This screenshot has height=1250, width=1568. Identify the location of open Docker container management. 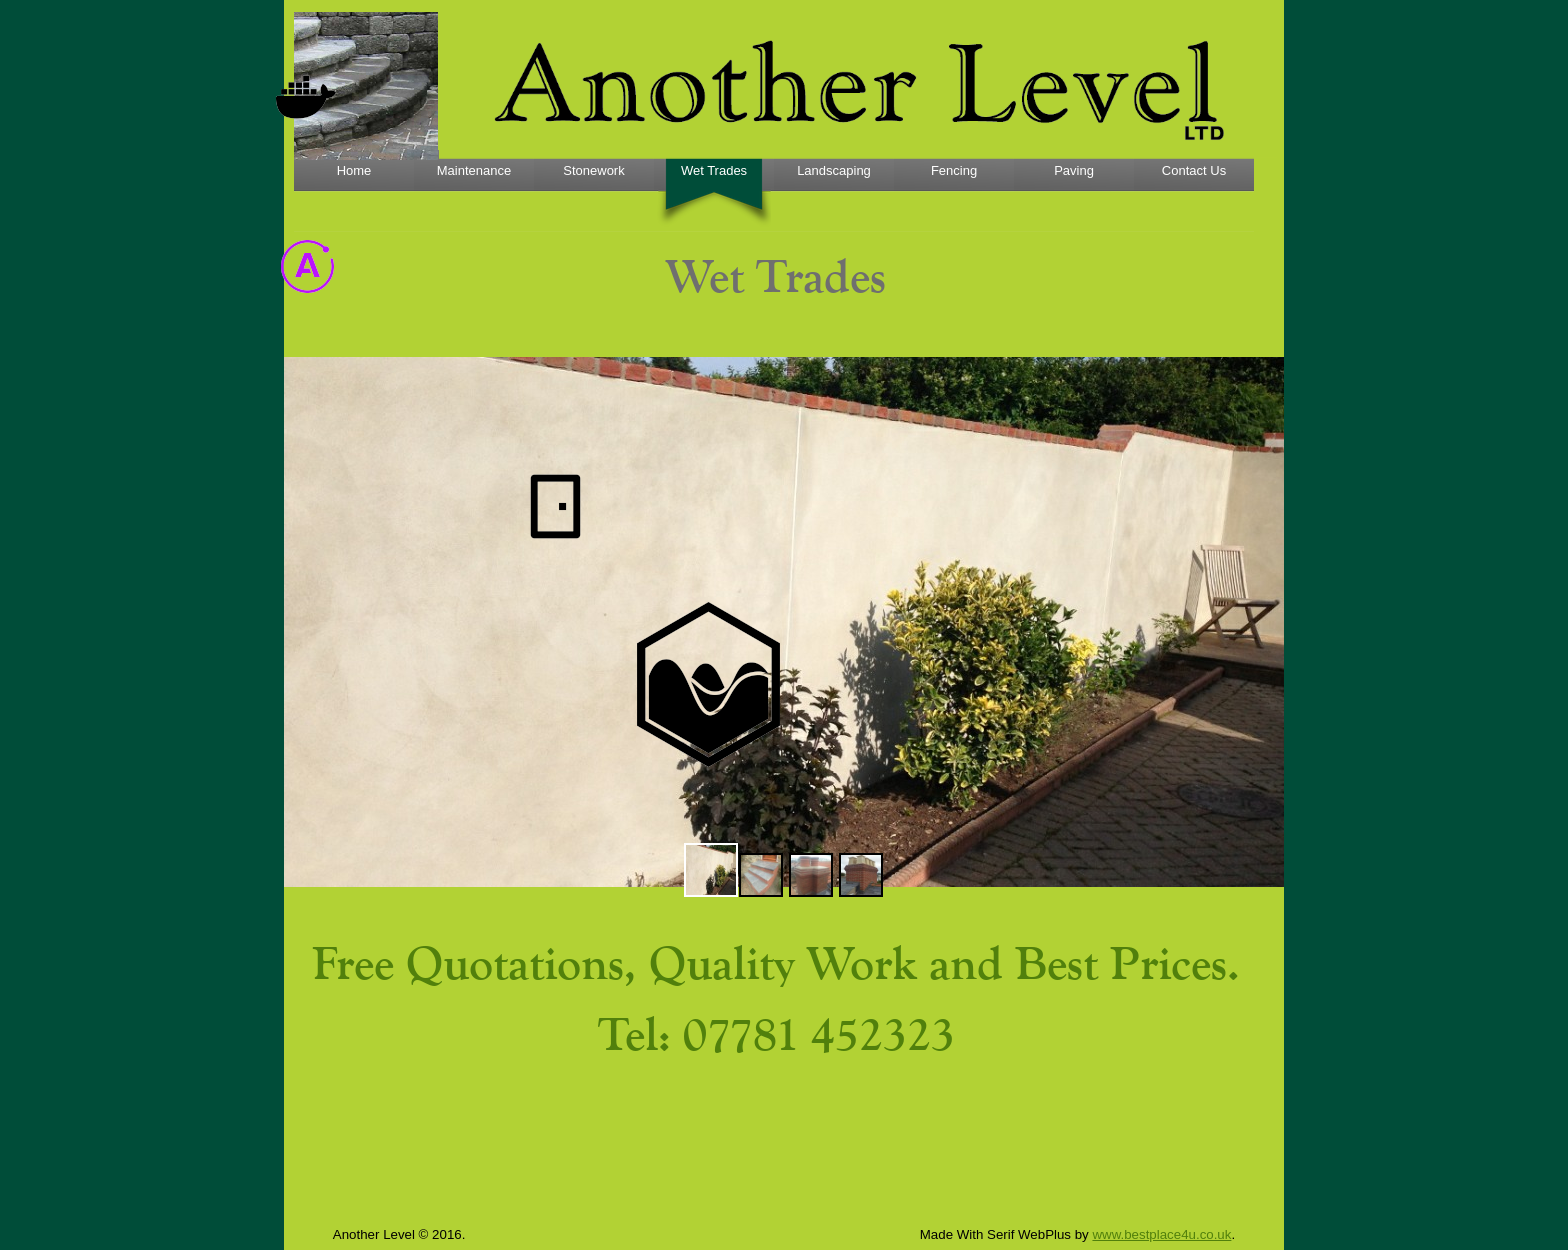
(306, 97).